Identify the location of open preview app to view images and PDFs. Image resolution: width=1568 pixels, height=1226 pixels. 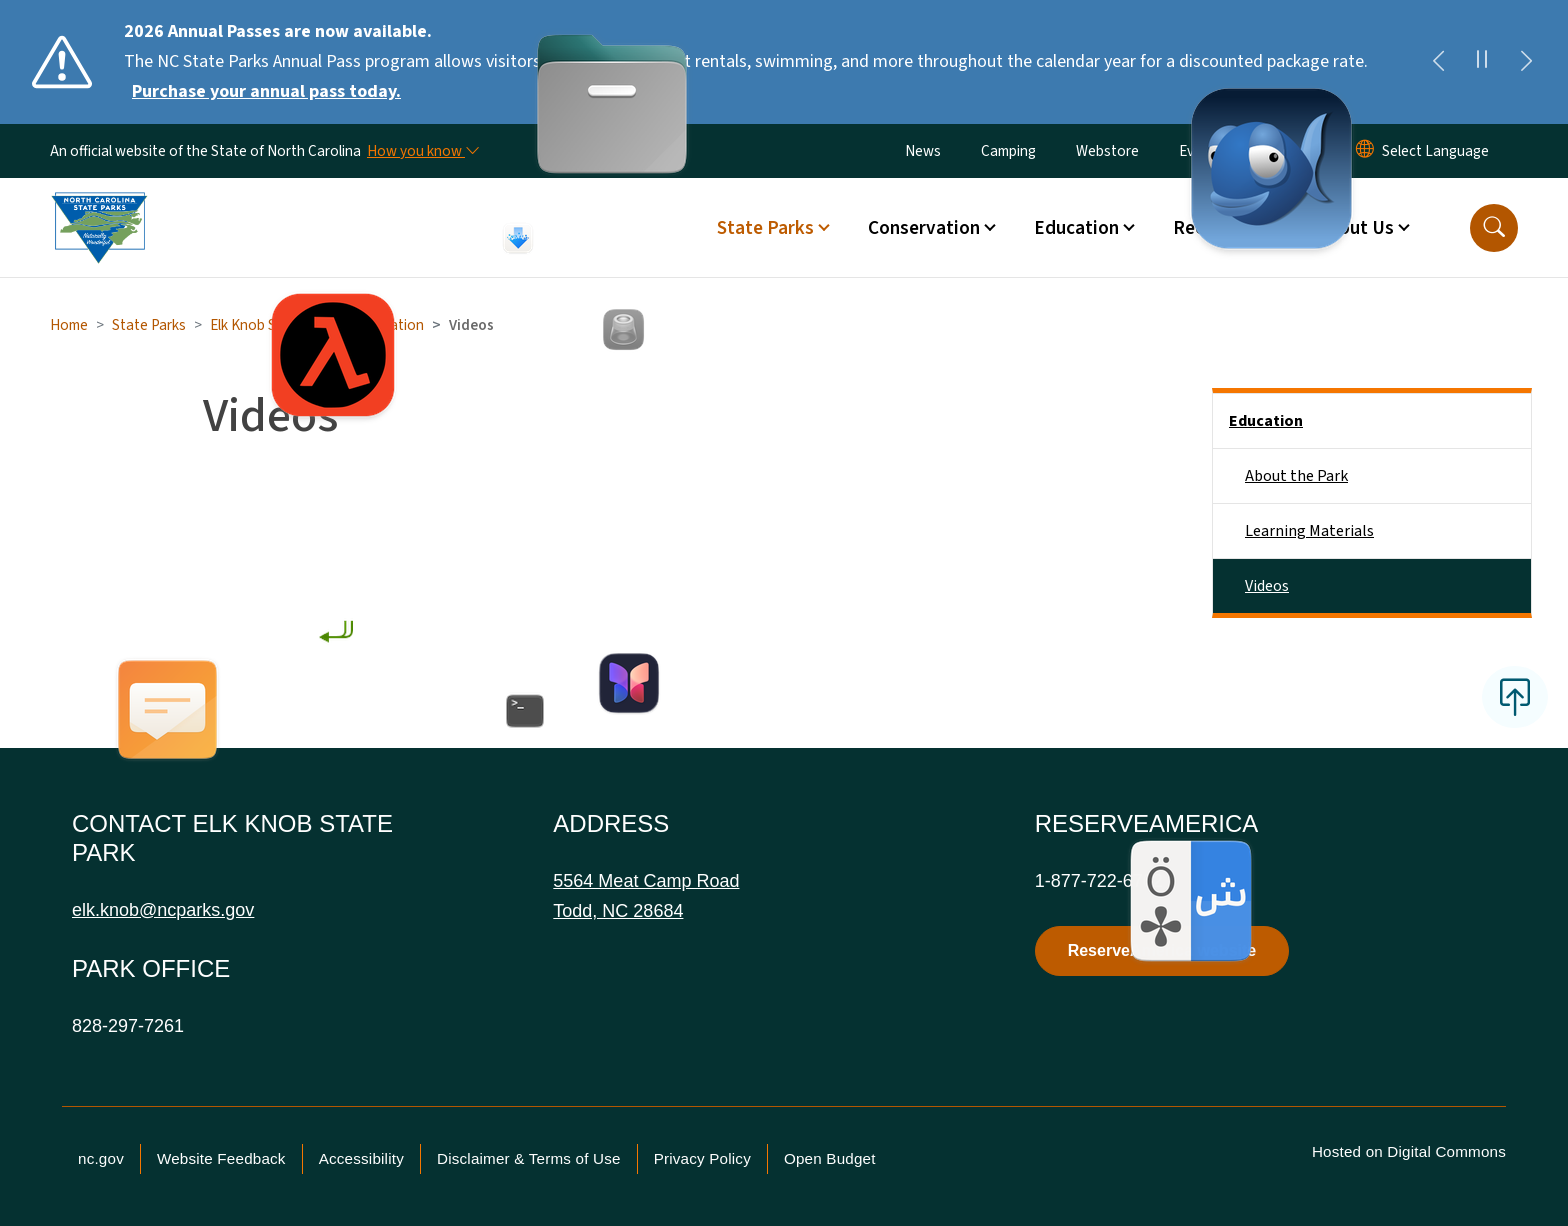
(623, 329).